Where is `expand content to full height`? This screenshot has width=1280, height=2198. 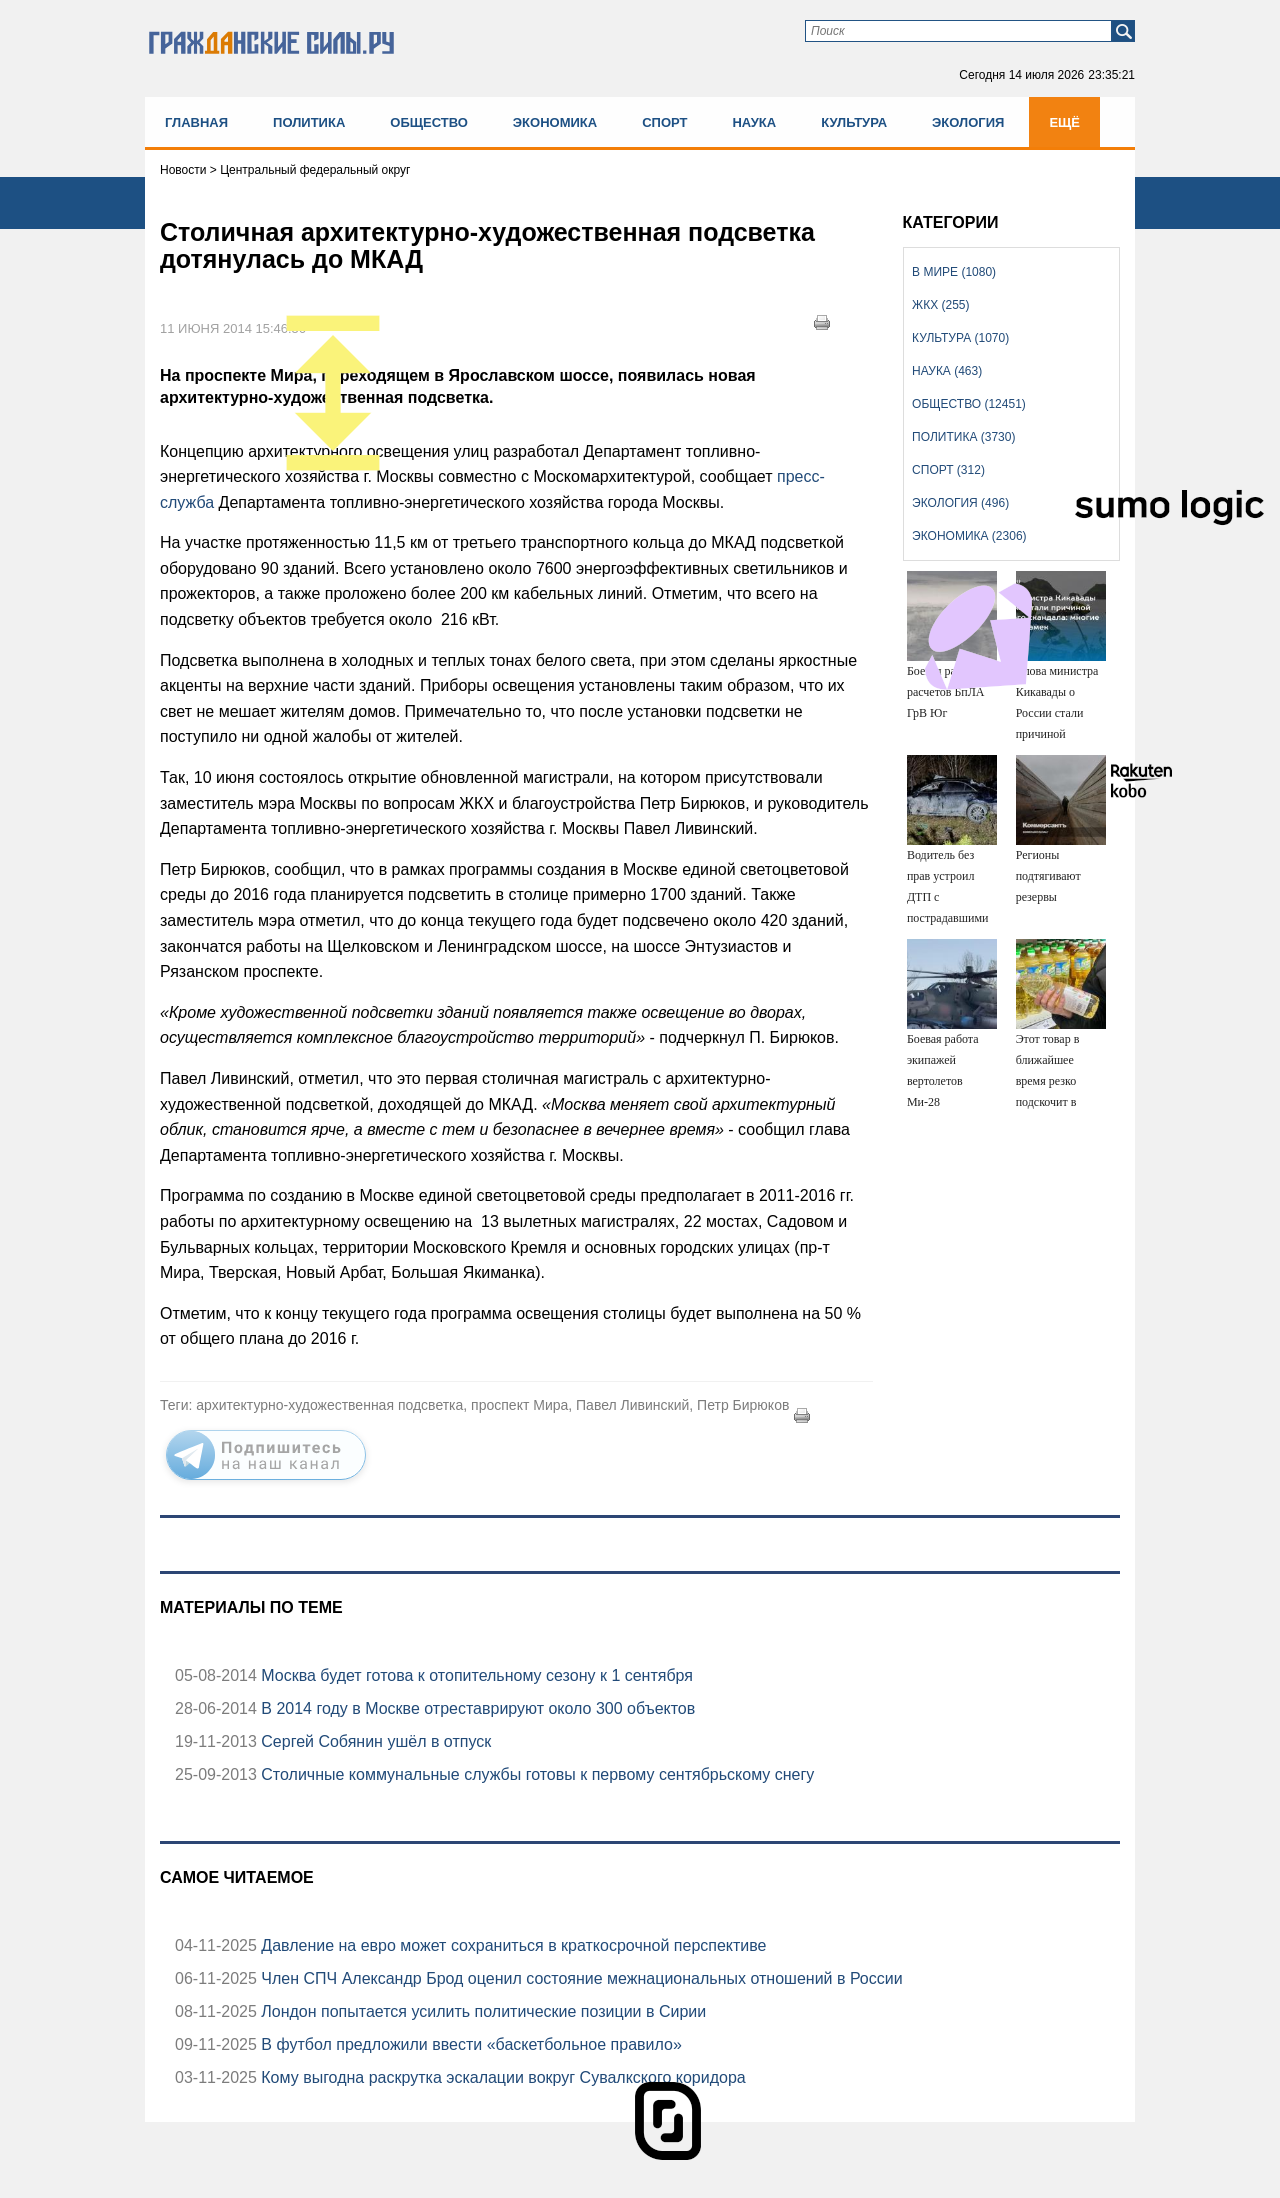
expand content to full height is located at coordinates (333, 393).